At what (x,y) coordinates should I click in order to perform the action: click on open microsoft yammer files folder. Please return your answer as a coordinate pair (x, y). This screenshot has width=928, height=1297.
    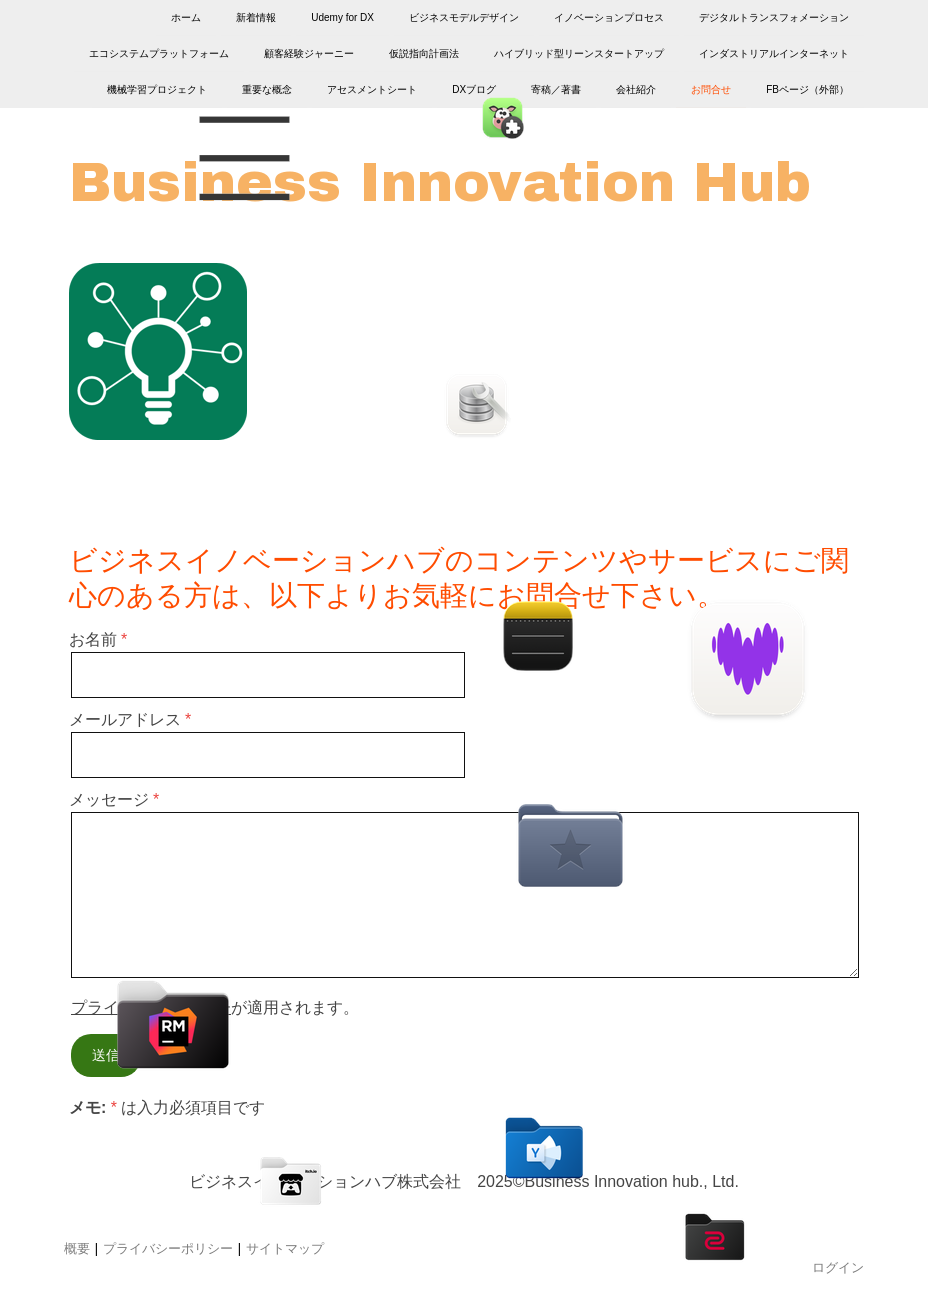
    Looking at the image, I should click on (544, 1150).